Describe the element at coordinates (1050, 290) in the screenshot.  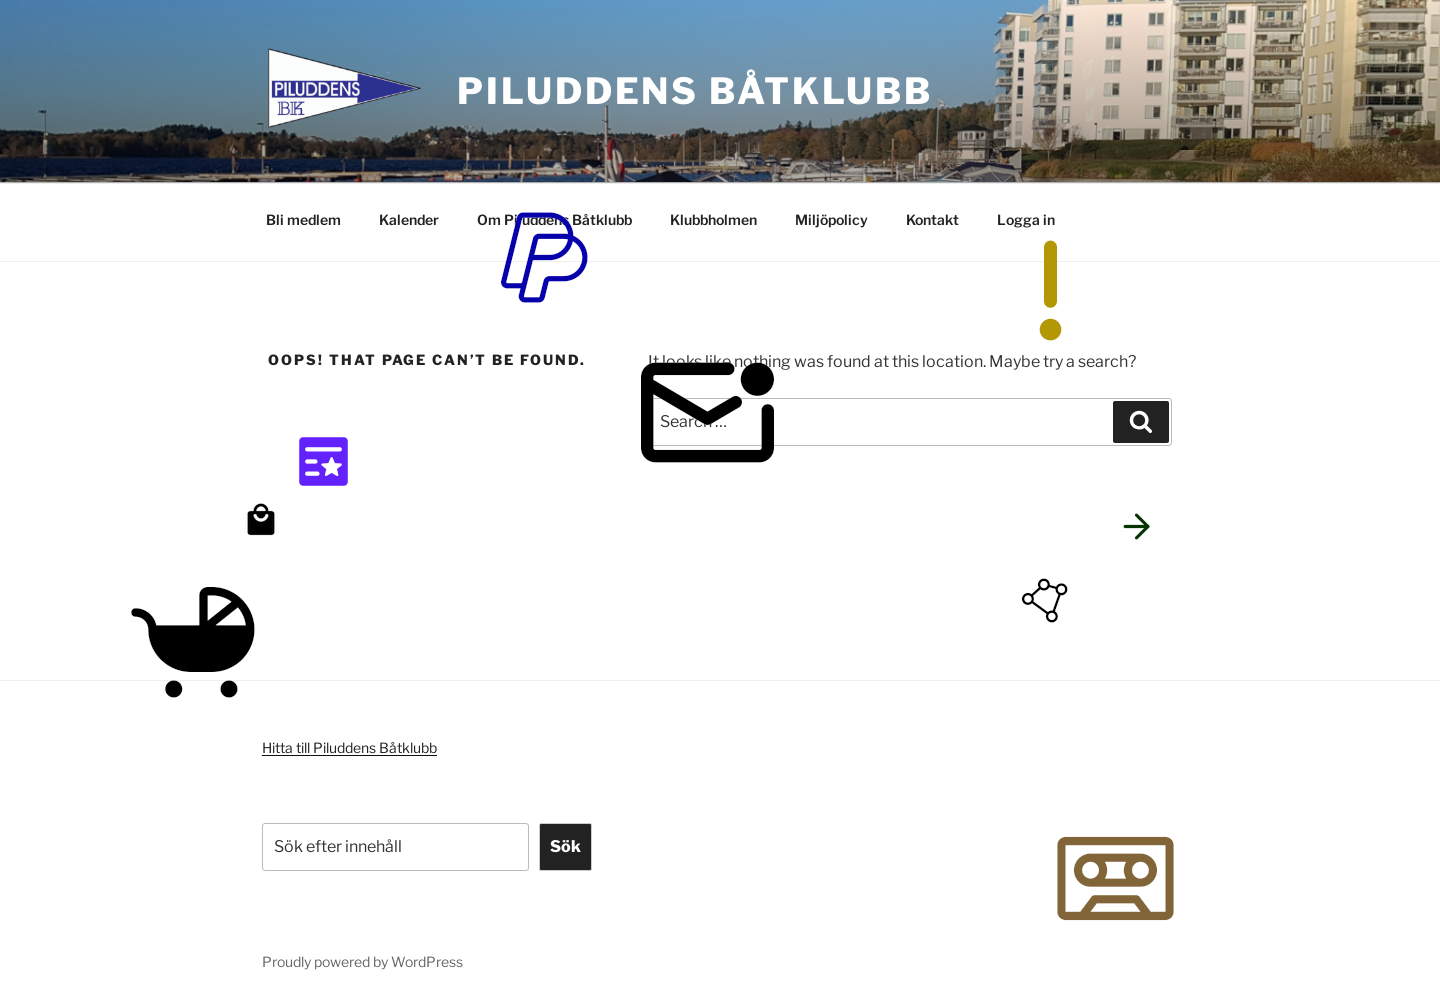
I see `indicates a warning or alert requiring attention` at that location.